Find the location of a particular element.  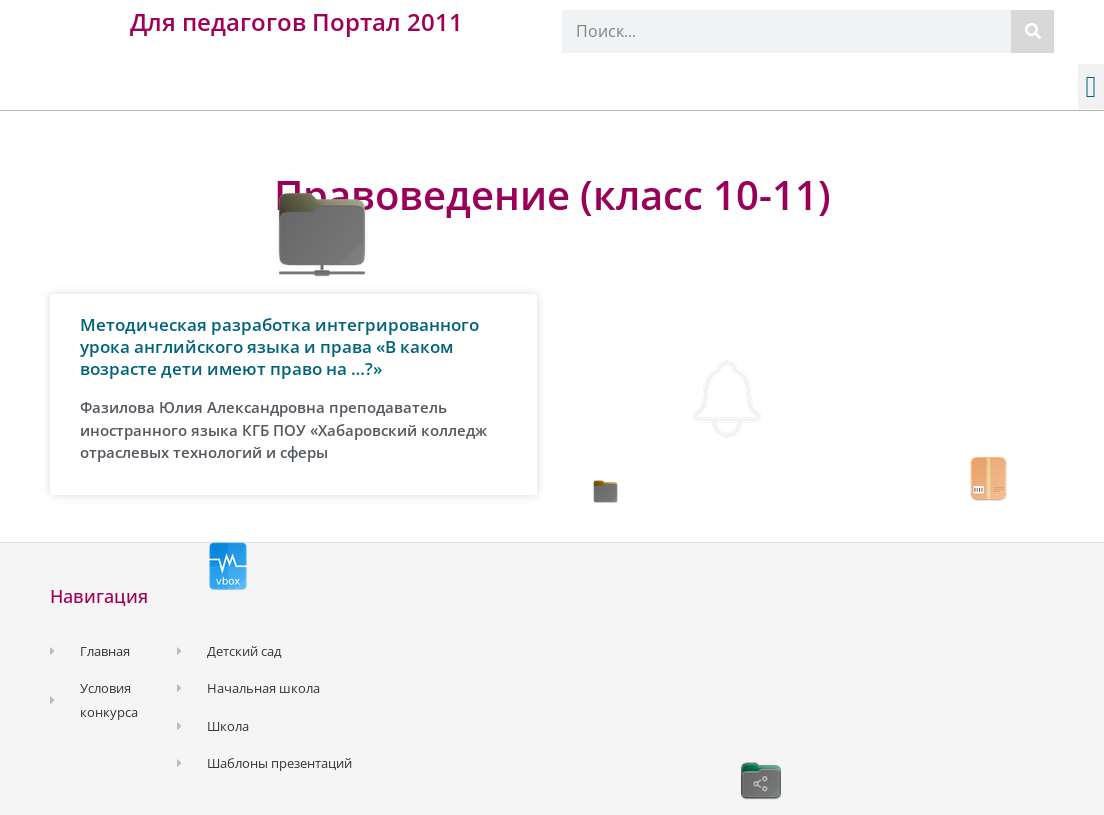

virtualbox virtual machine configuration file is located at coordinates (228, 566).